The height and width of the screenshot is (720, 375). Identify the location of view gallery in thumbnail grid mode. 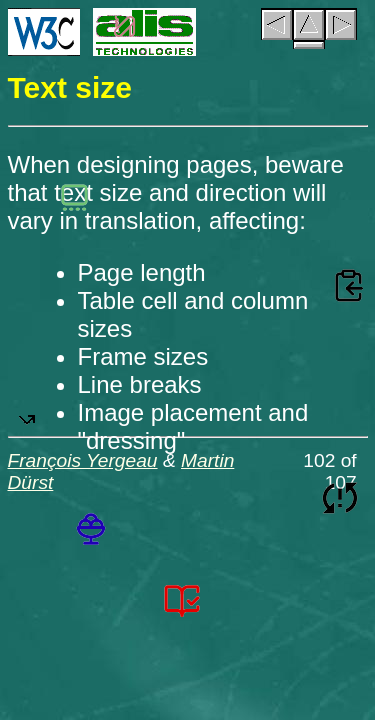
(74, 197).